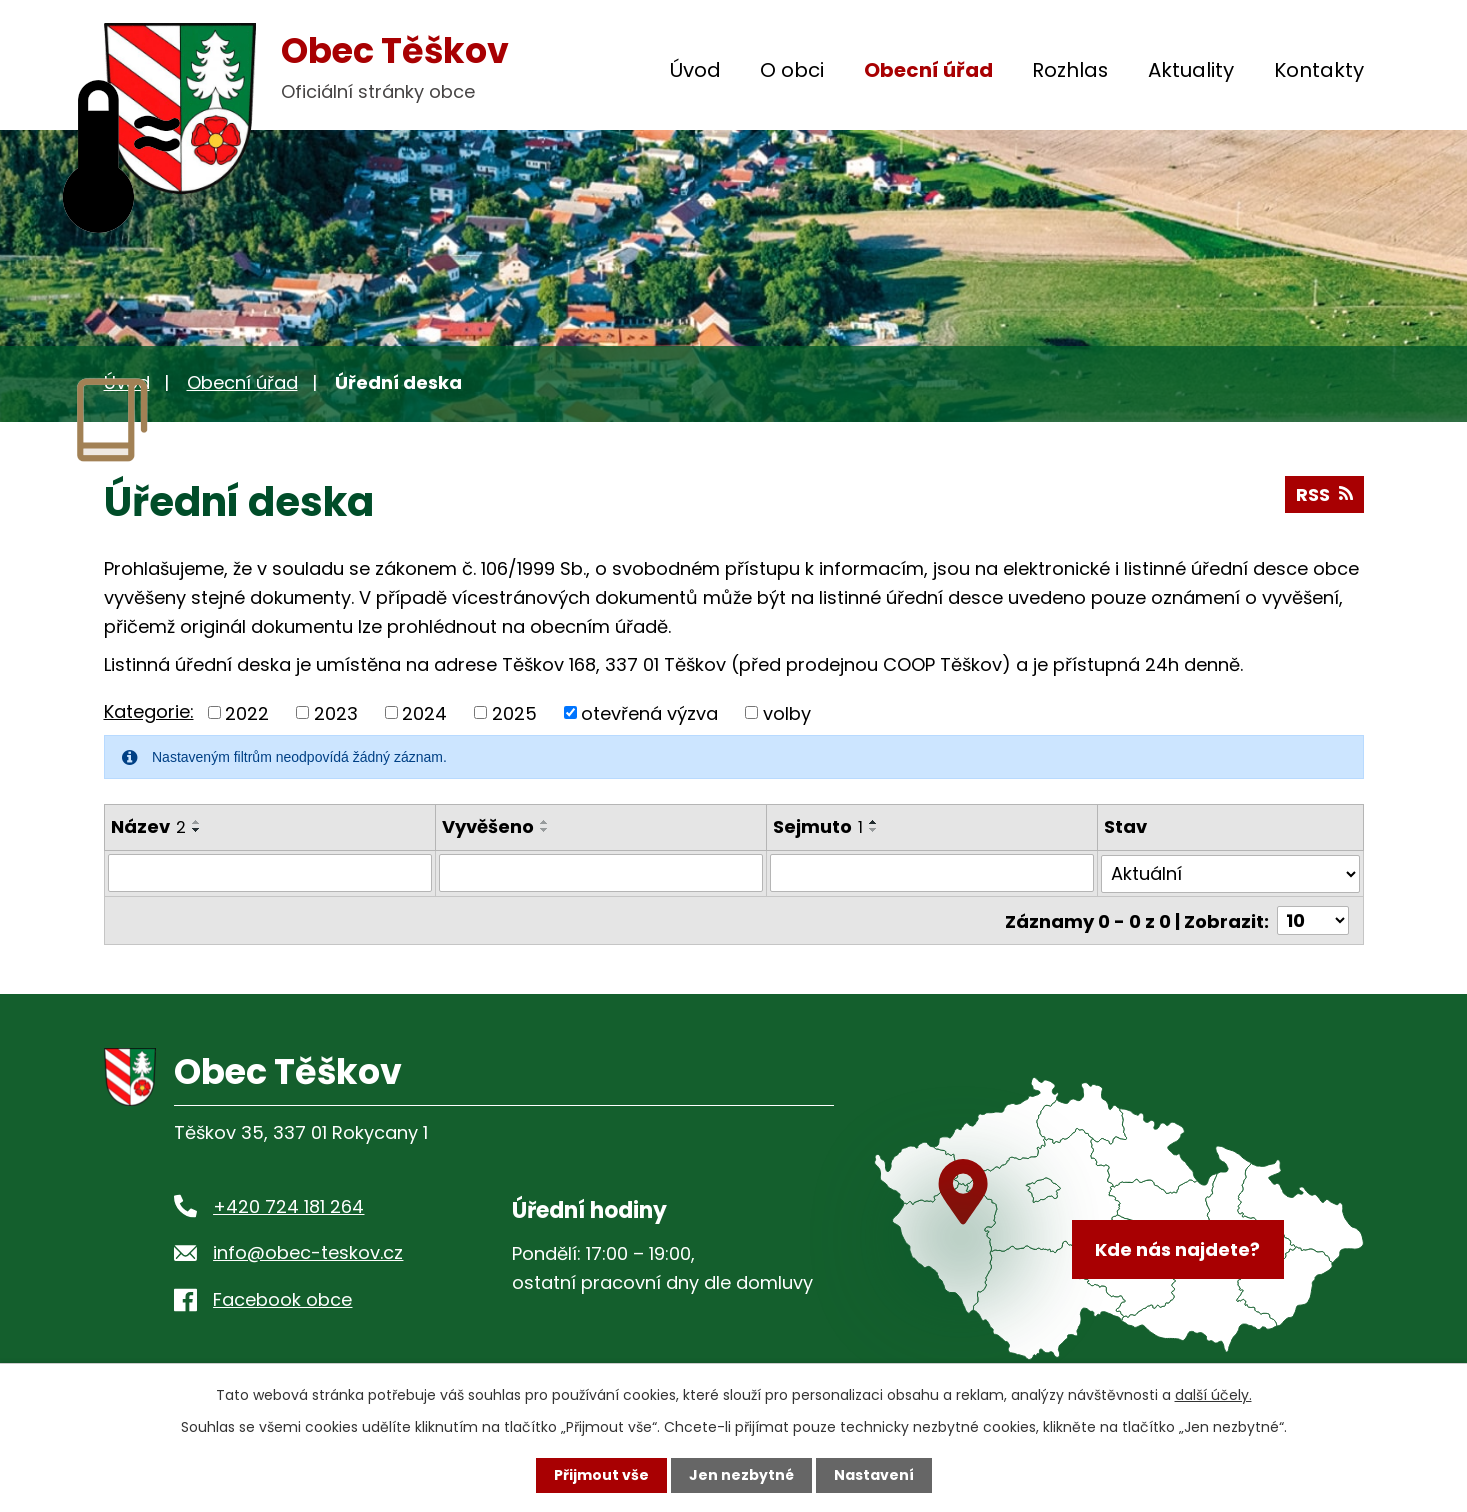  Describe the element at coordinates (109, 420) in the screenshot. I see `indicates towel or linen amenities available` at that location.